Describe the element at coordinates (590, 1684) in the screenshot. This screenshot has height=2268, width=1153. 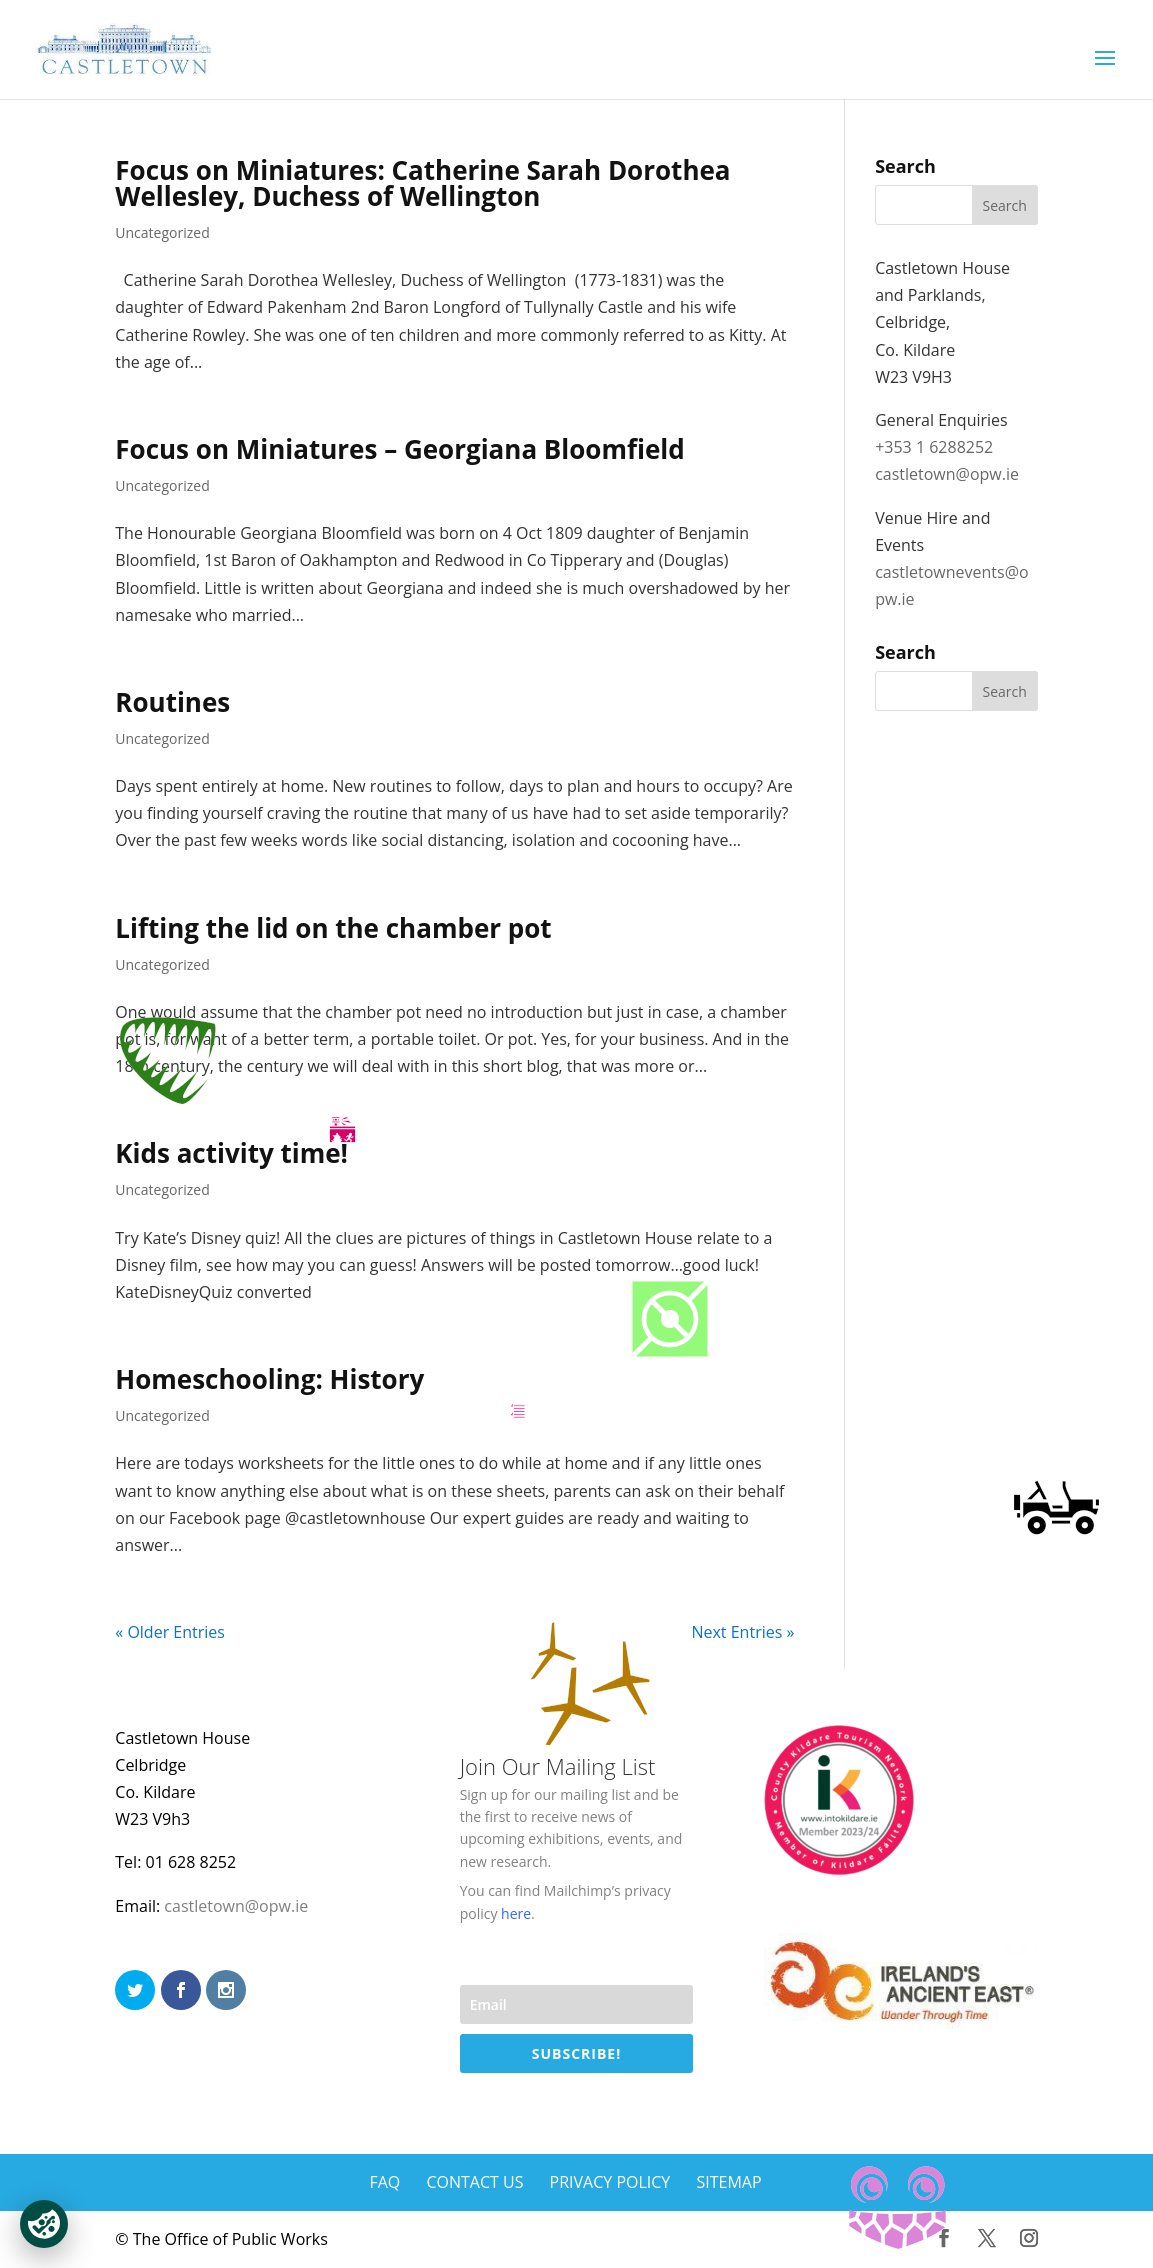
I see `deploy caltrops to slow enemies` at that location.